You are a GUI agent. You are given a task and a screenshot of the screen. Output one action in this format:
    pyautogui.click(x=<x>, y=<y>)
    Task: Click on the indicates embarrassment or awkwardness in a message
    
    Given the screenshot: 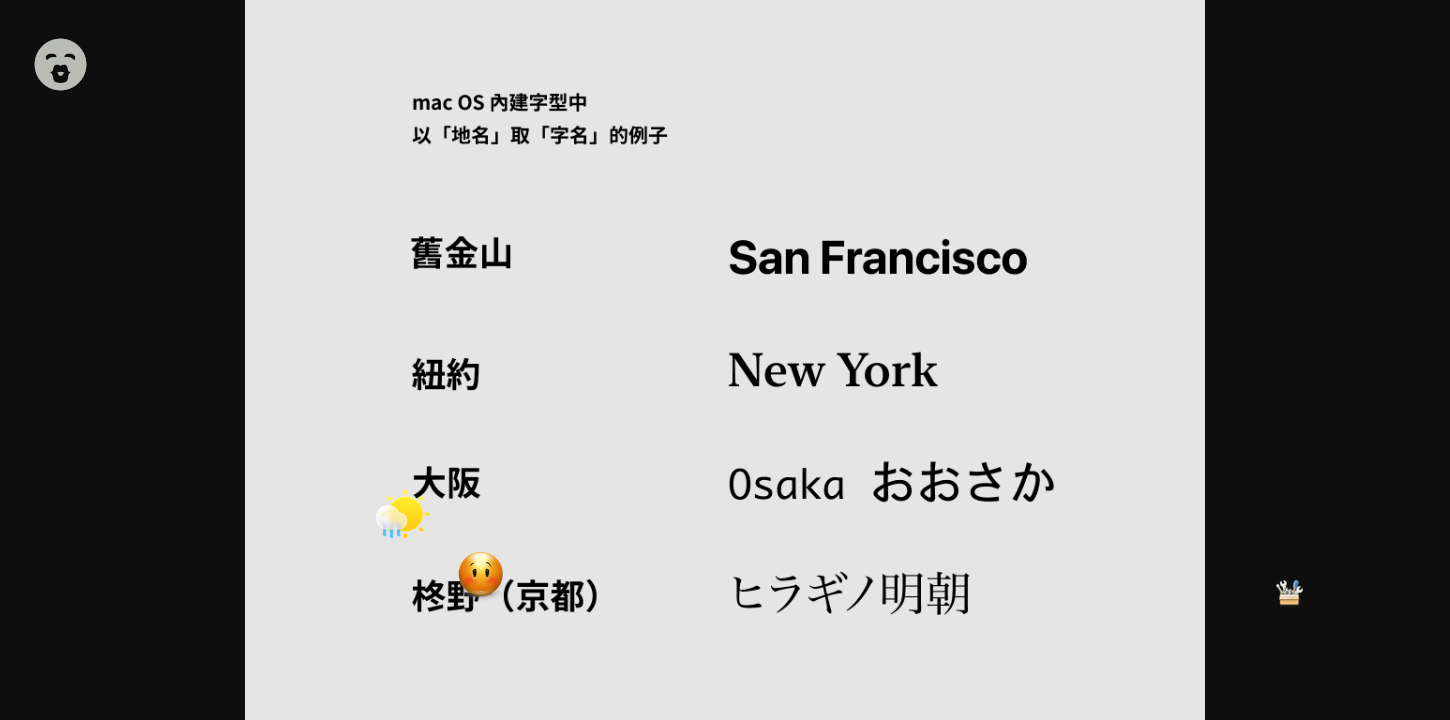 What is the action you would take?
    pyautogui.click(x=481, y=576)
    